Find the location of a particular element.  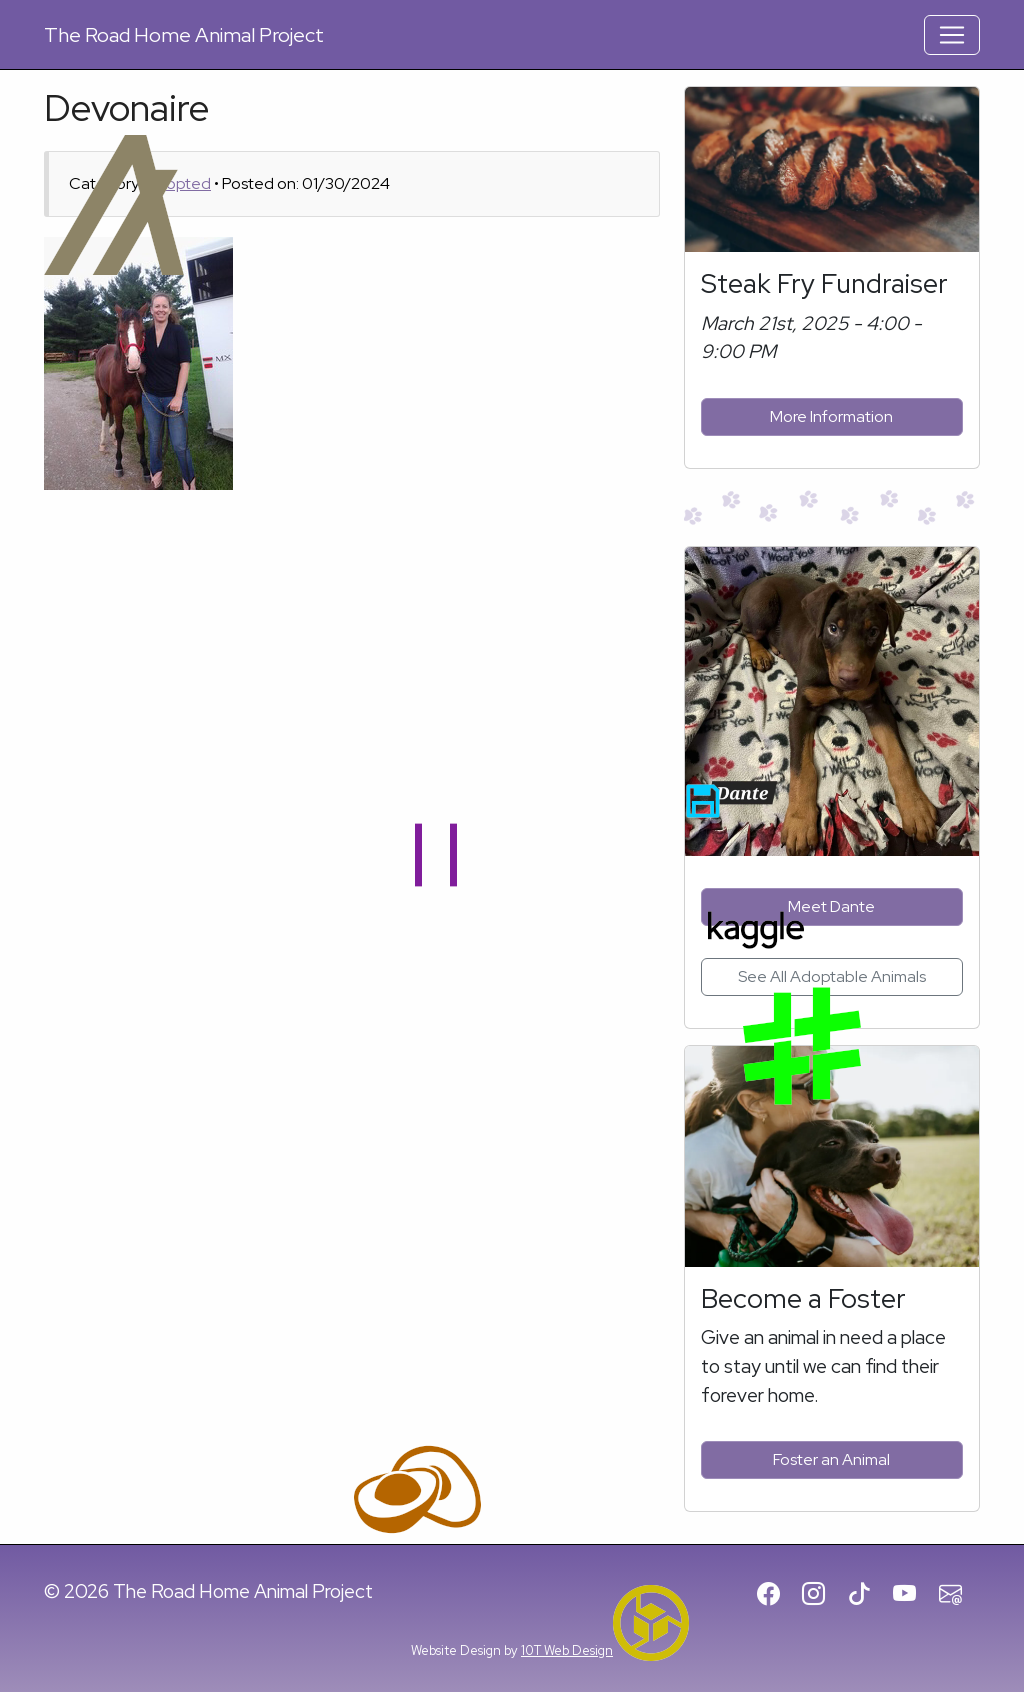

open kaggle website or app is located at coordinates (756, 930).